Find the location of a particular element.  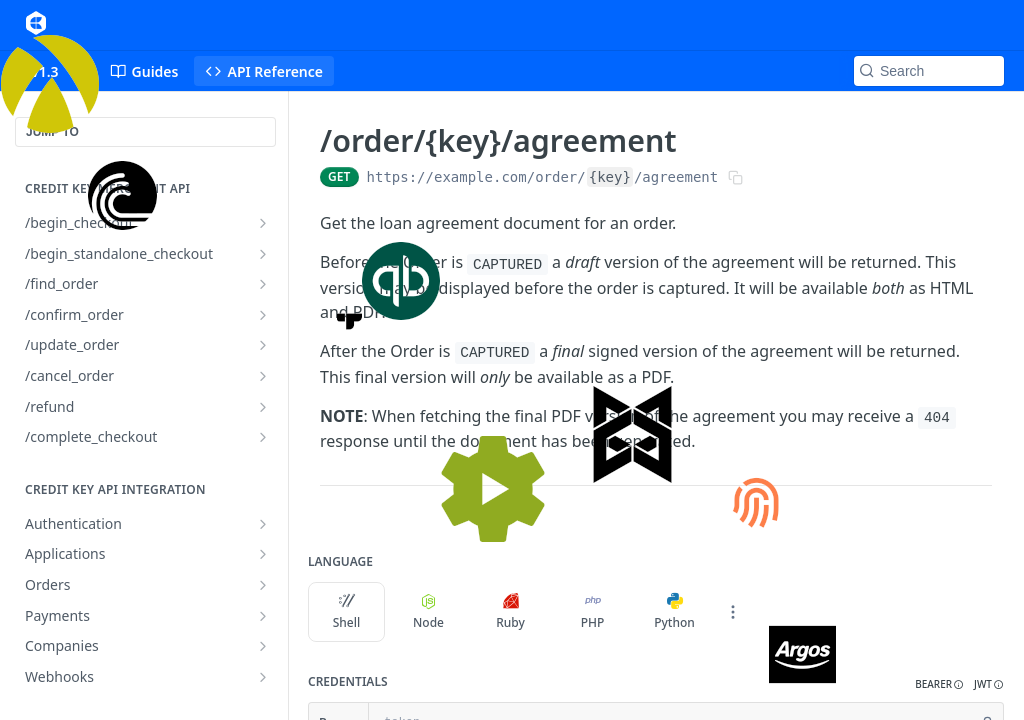

open QuickBooks accounting software is located at coordinates (401, 281).